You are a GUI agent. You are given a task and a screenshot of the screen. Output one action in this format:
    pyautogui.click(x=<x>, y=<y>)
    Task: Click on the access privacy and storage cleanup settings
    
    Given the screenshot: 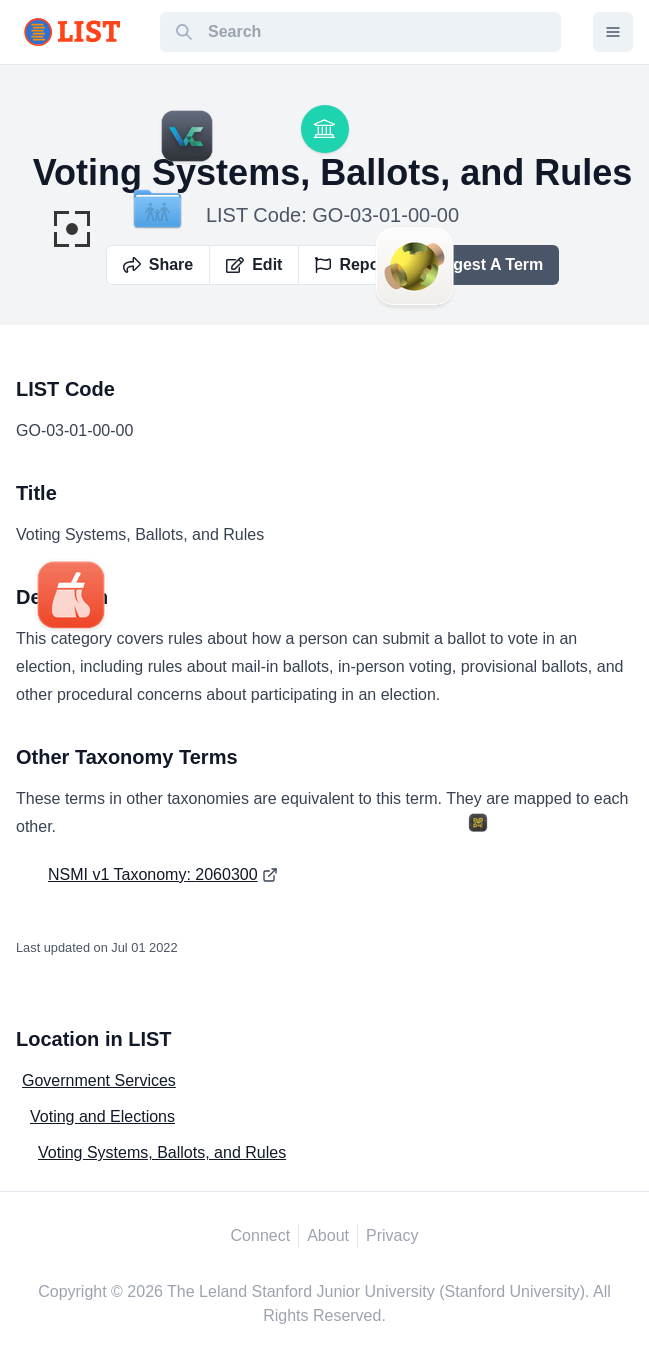 What is the action you would take?
    pyautogui.click(x=71, y=596)
    